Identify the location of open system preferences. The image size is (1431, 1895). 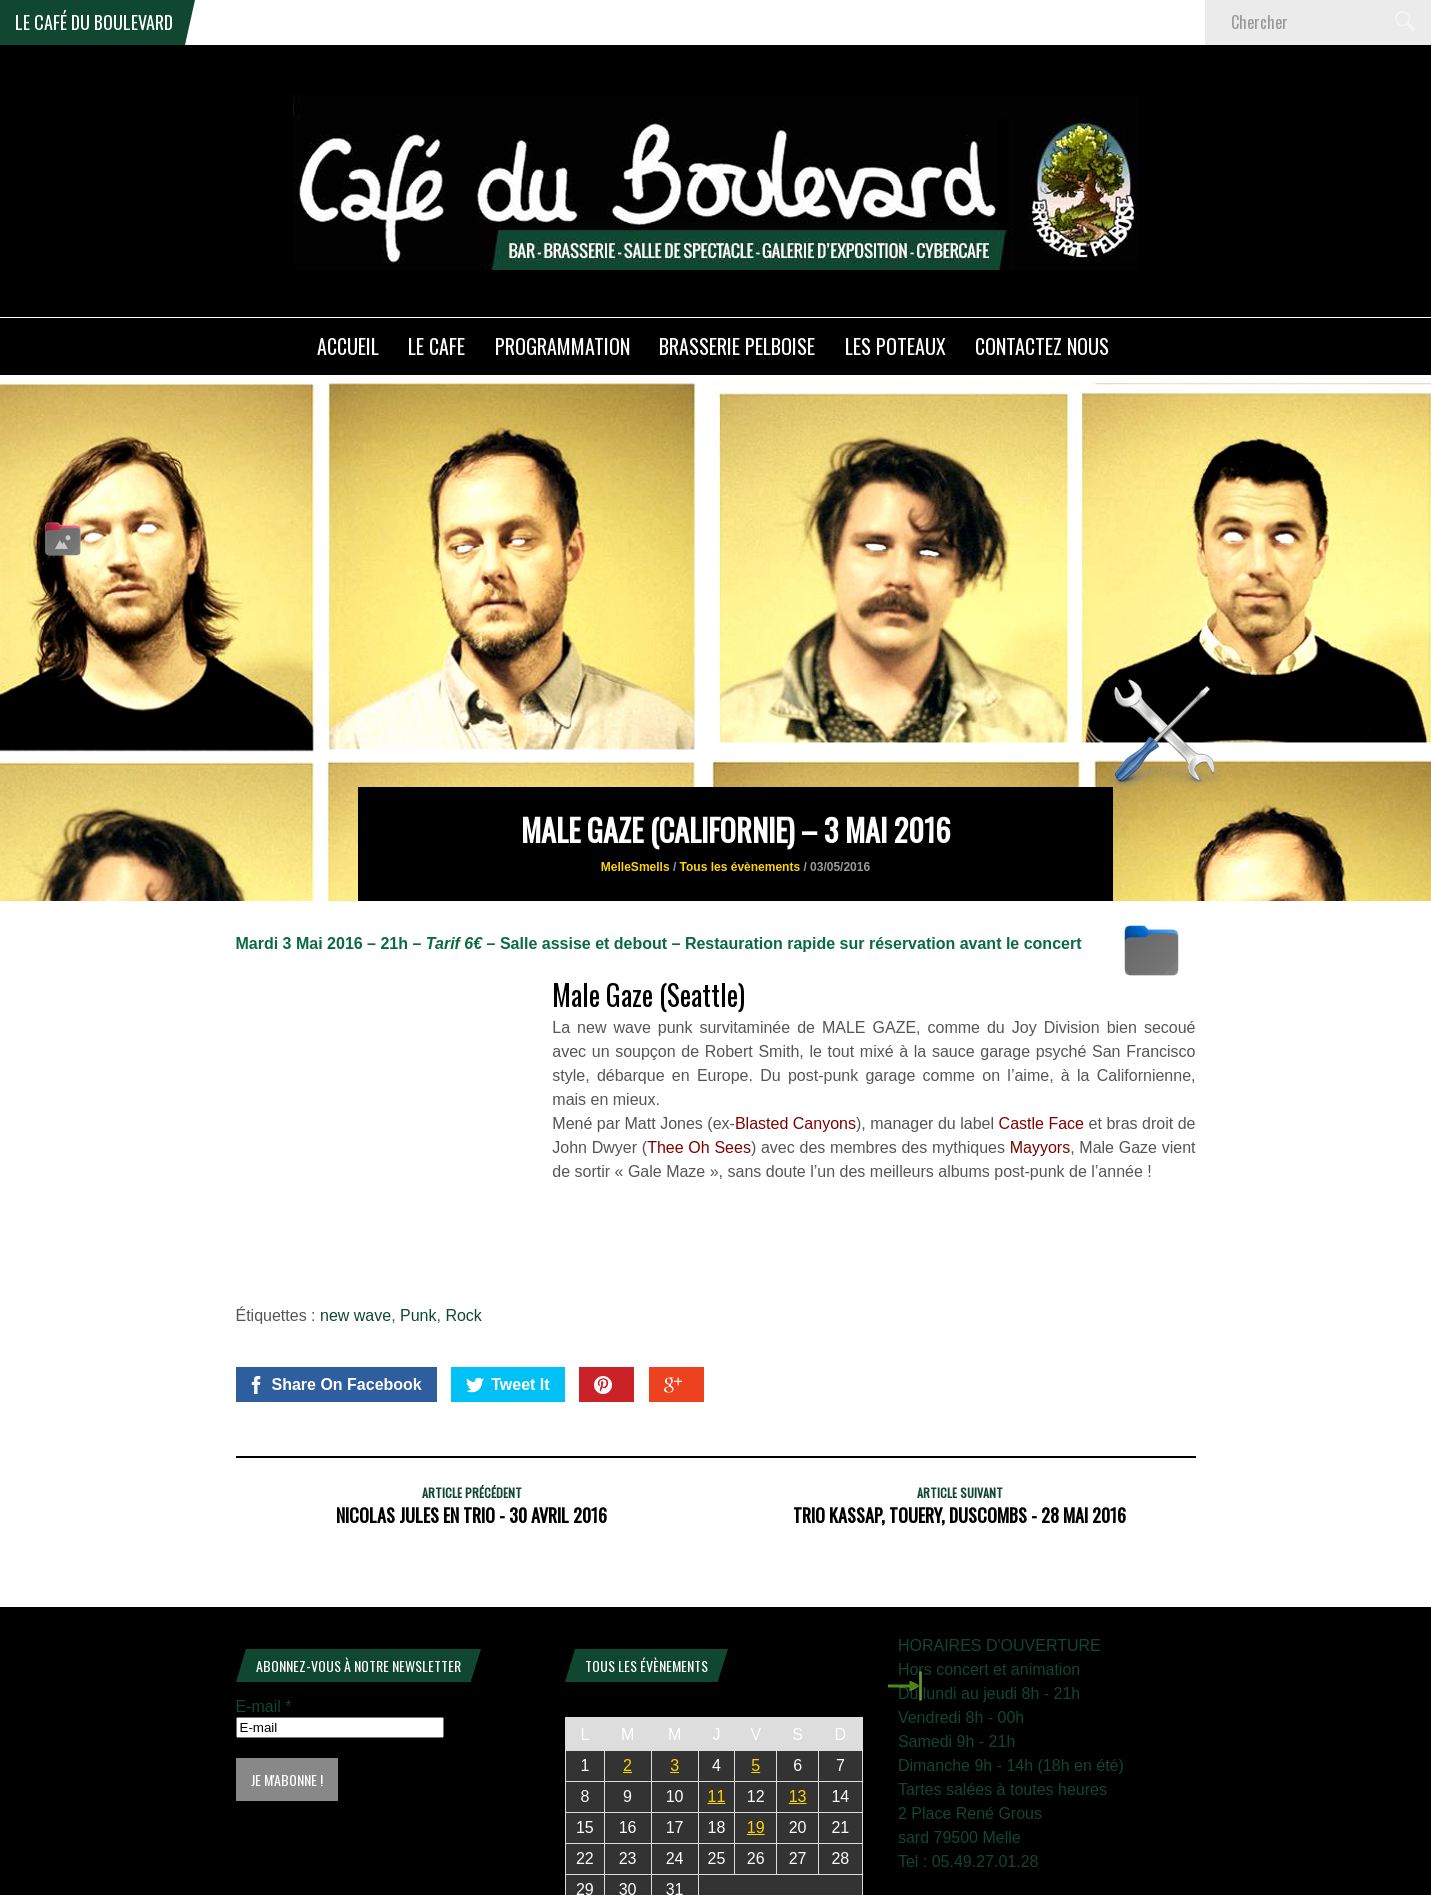
(1164, 733).